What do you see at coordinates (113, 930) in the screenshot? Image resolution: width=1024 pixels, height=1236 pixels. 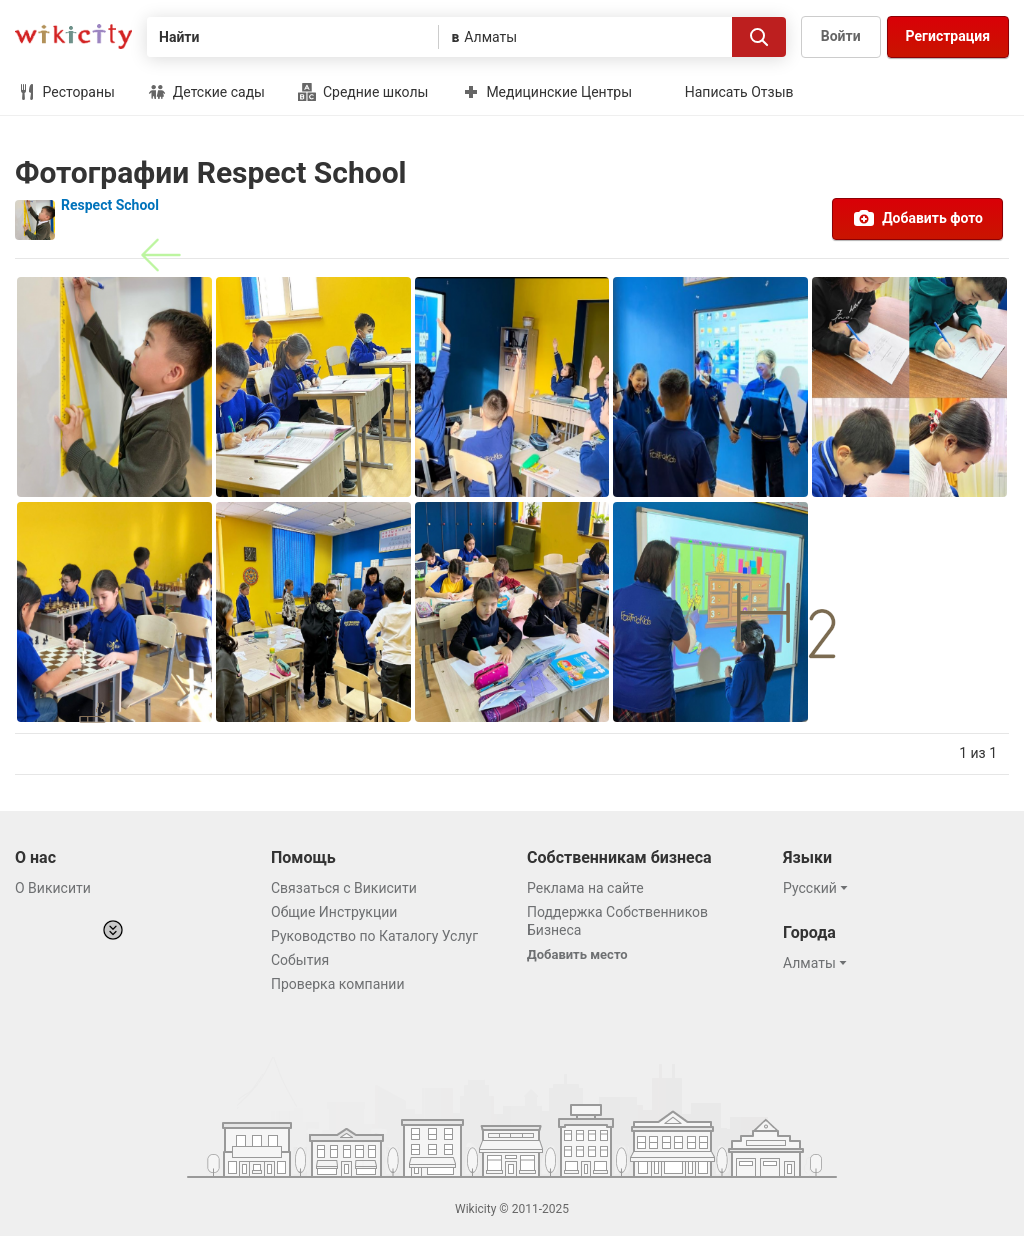 I see `expand to show more content below` at bounding box center [113, 930].